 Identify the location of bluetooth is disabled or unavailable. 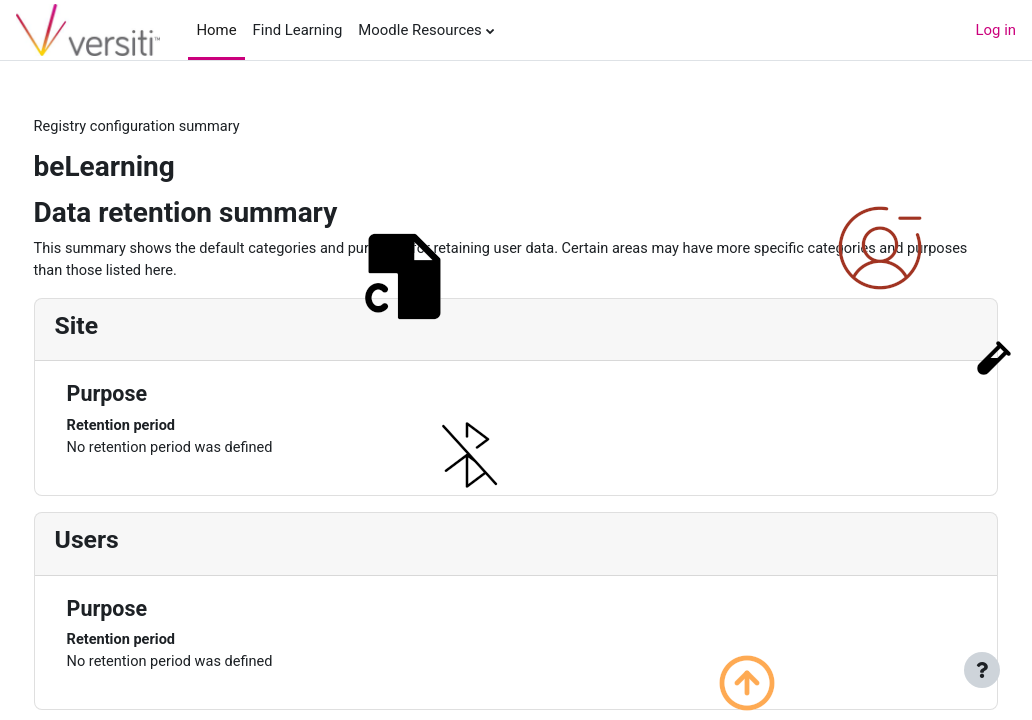
(467, 455).